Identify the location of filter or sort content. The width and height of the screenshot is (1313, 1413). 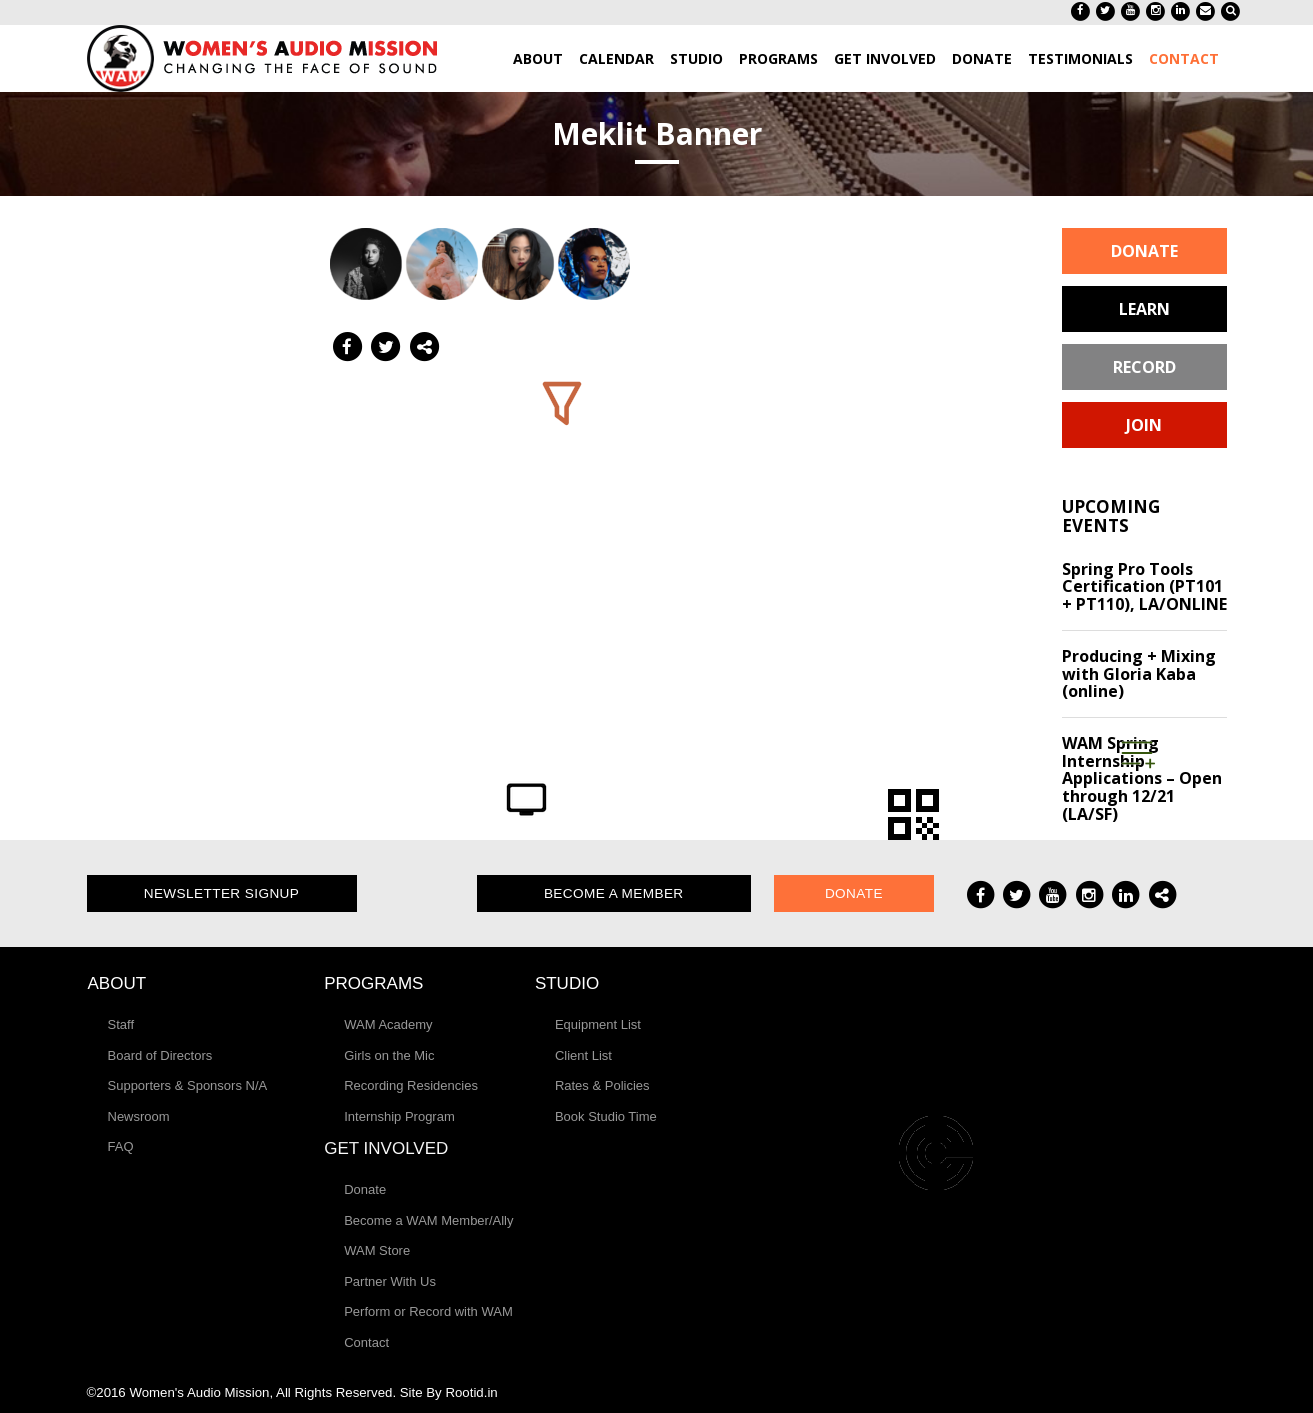
(562, 401).